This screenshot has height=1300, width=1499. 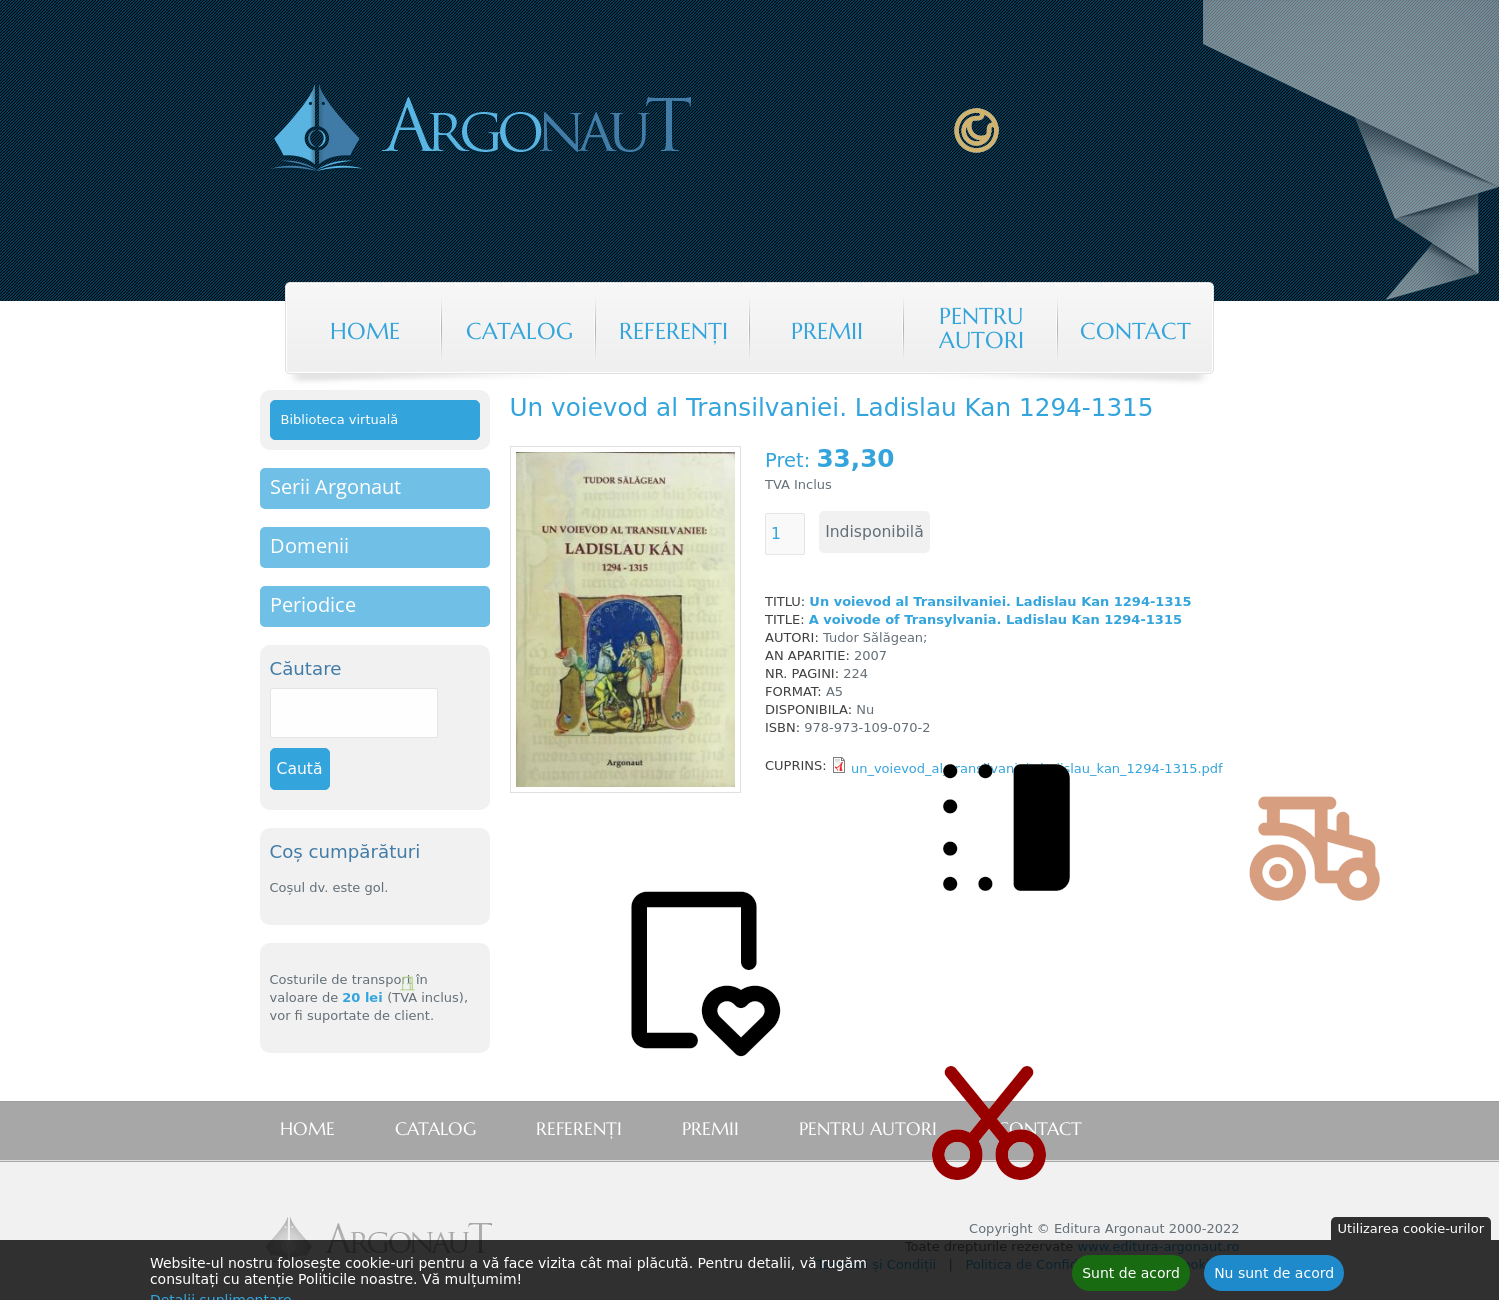 What do you see at coordinates (694, 970) in the screenshot?
I see `add tablet to favorites` at bounding box center [694, 970].